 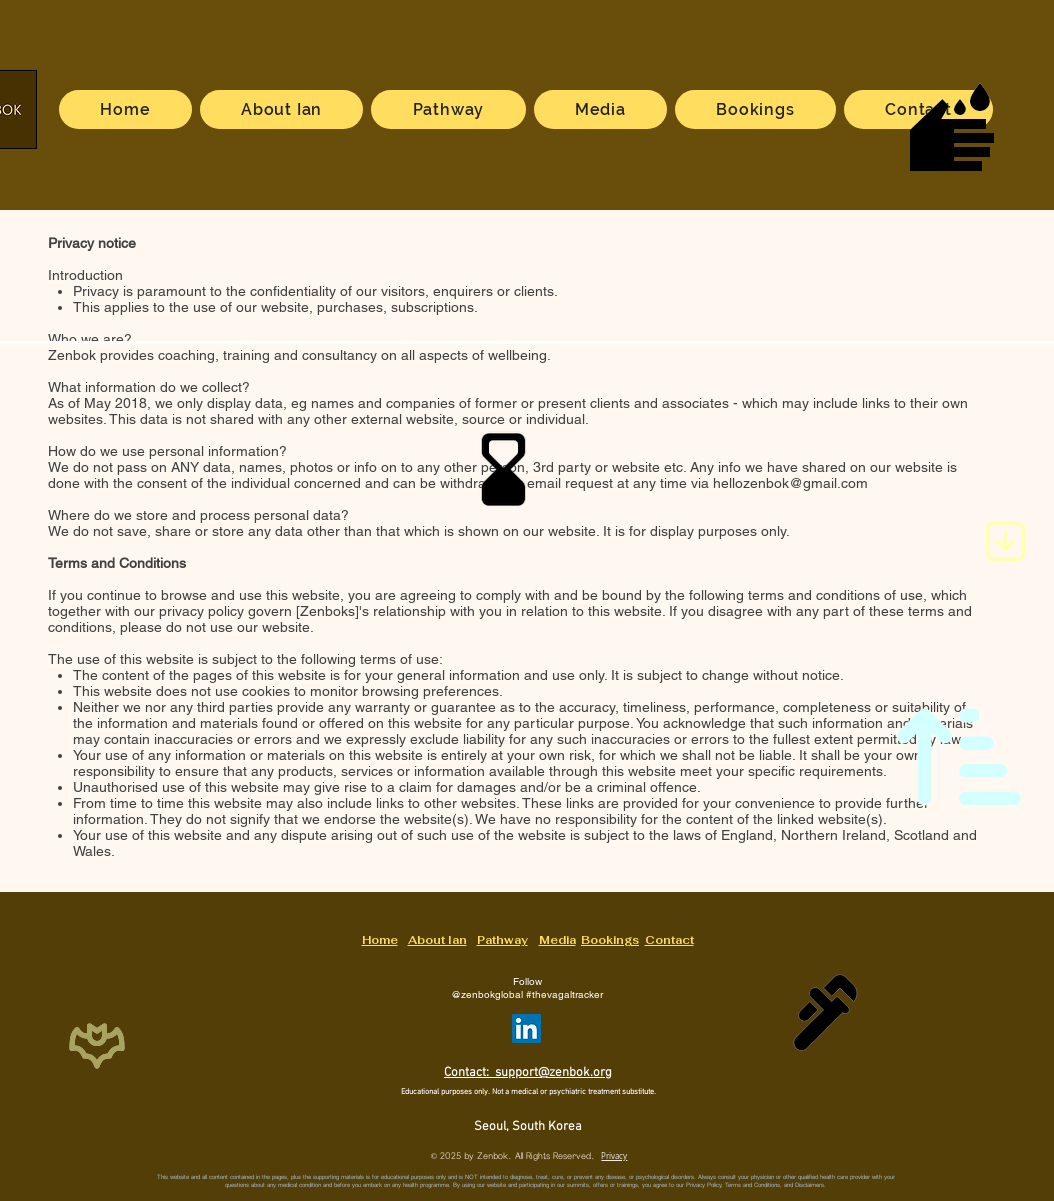 I want to click on access plumbing services, so click(x=825, y=1012).